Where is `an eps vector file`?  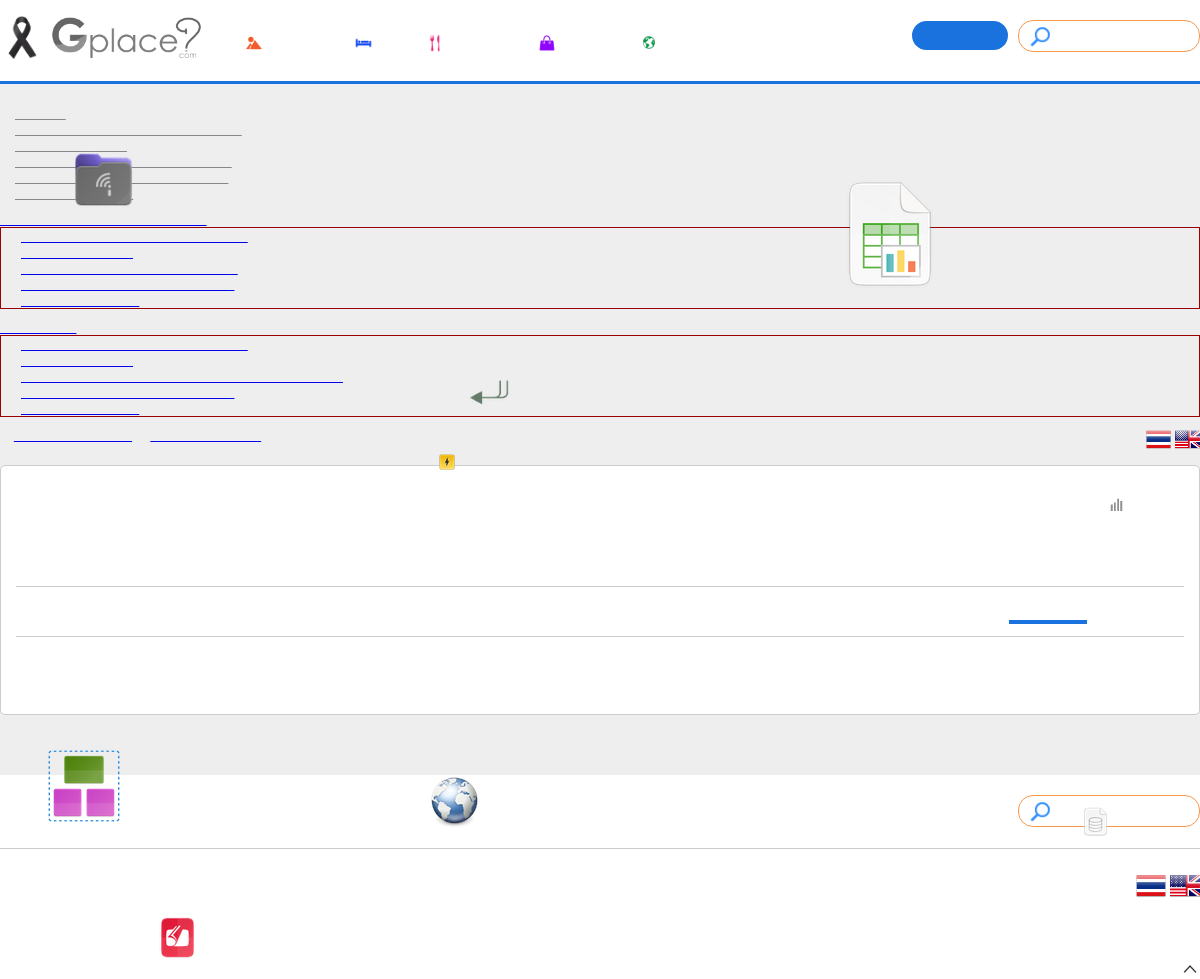 an eps vector file is located at coordinates (177, 937).